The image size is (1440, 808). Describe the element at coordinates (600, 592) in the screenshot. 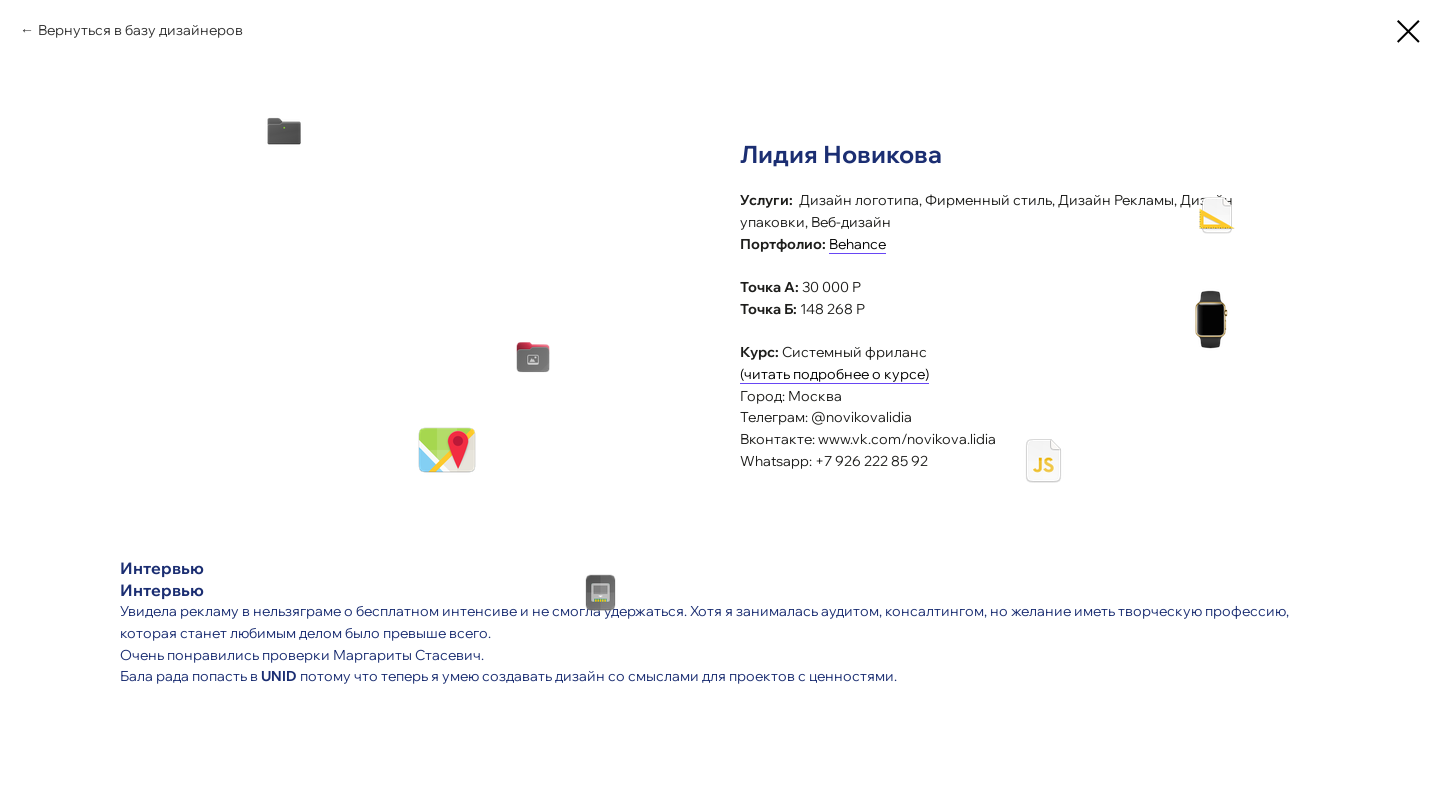

I see `game boy advance ROM file` at that location.